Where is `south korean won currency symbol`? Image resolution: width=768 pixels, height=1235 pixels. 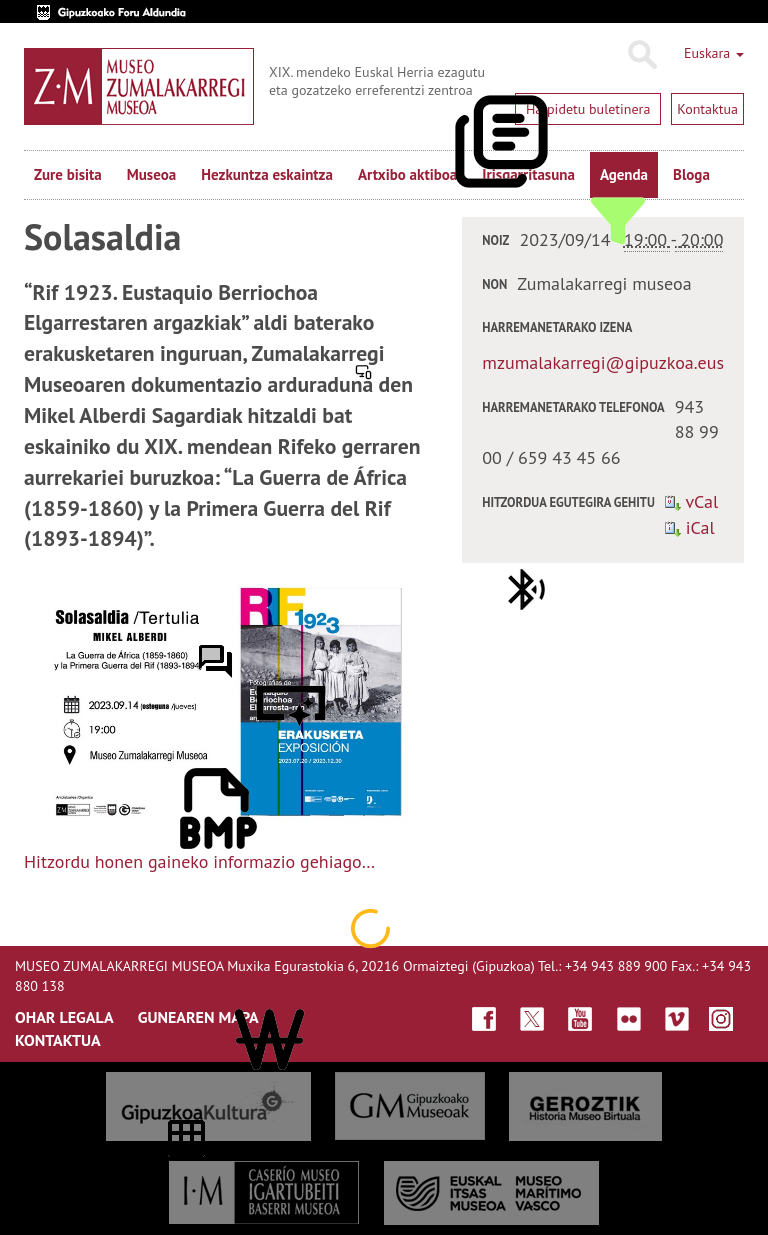 south korean won currency symbol is located at coordinates (269, 1039).